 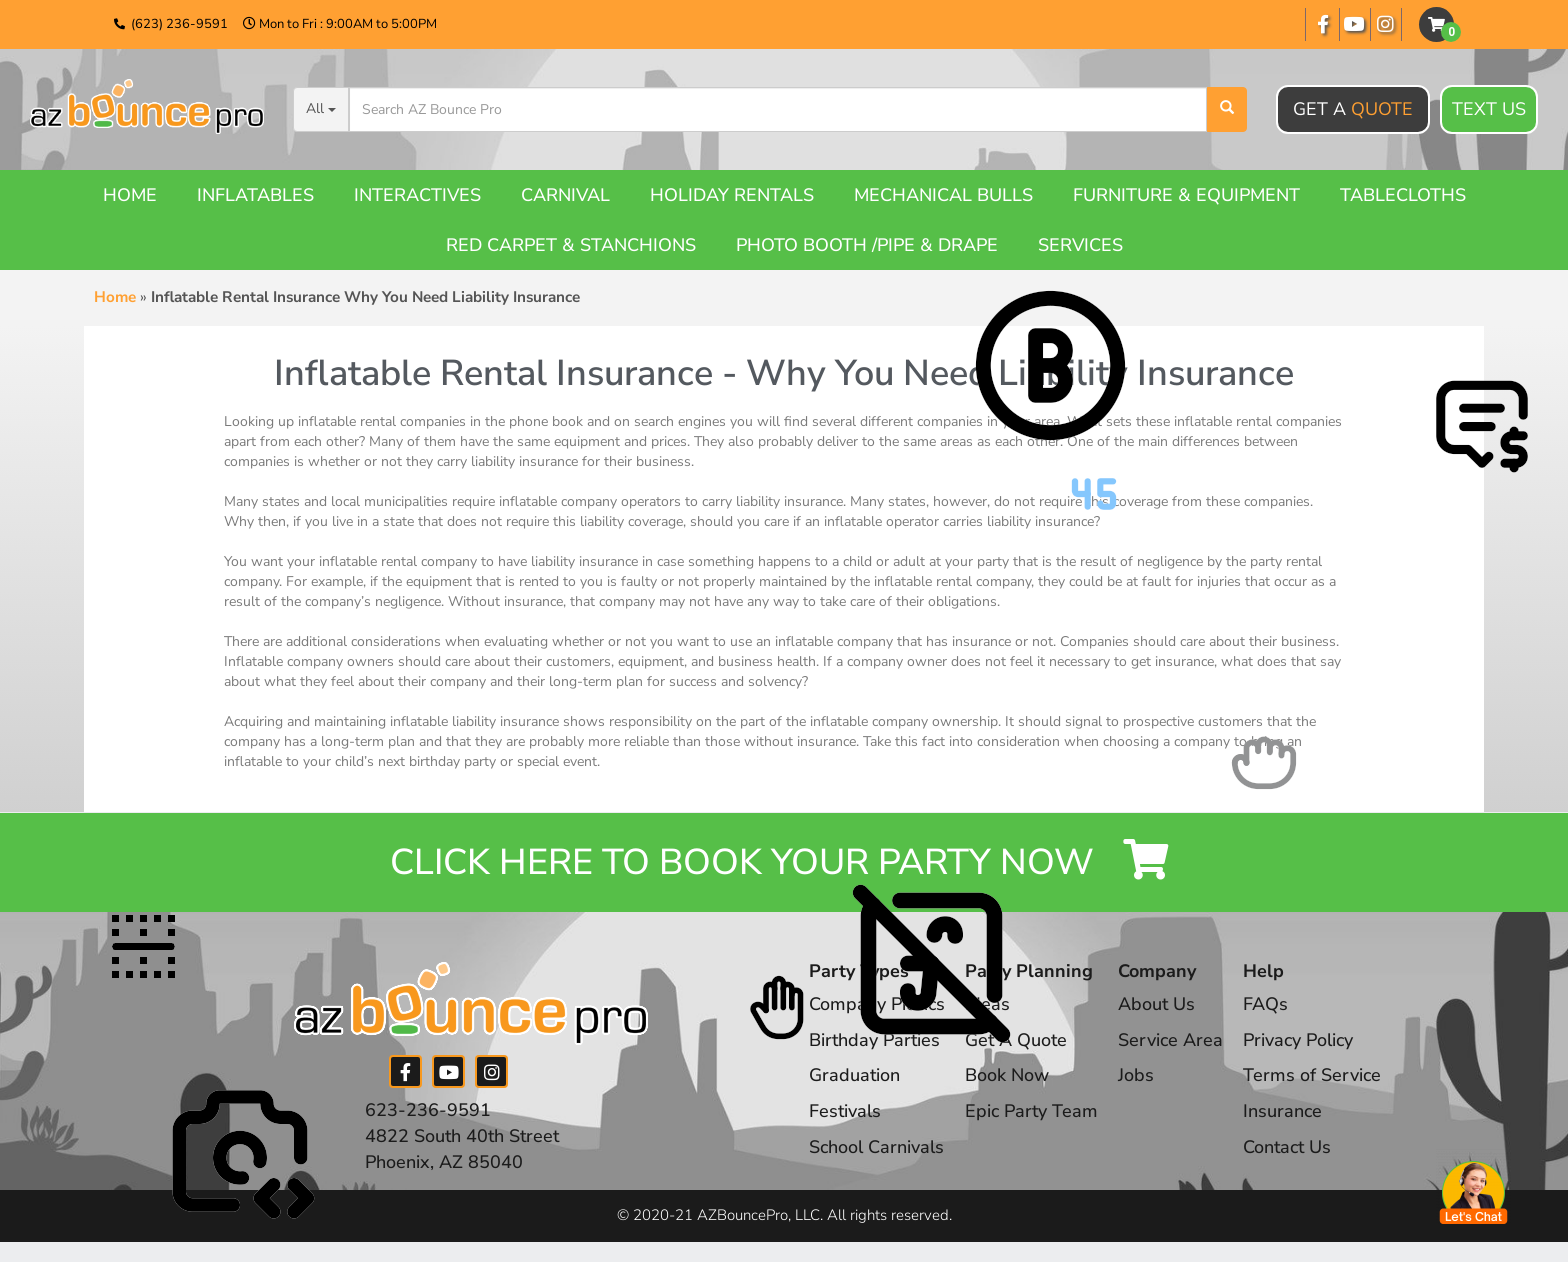 I want to click on scan or capture code with camera, so click(x=240, y=1151).